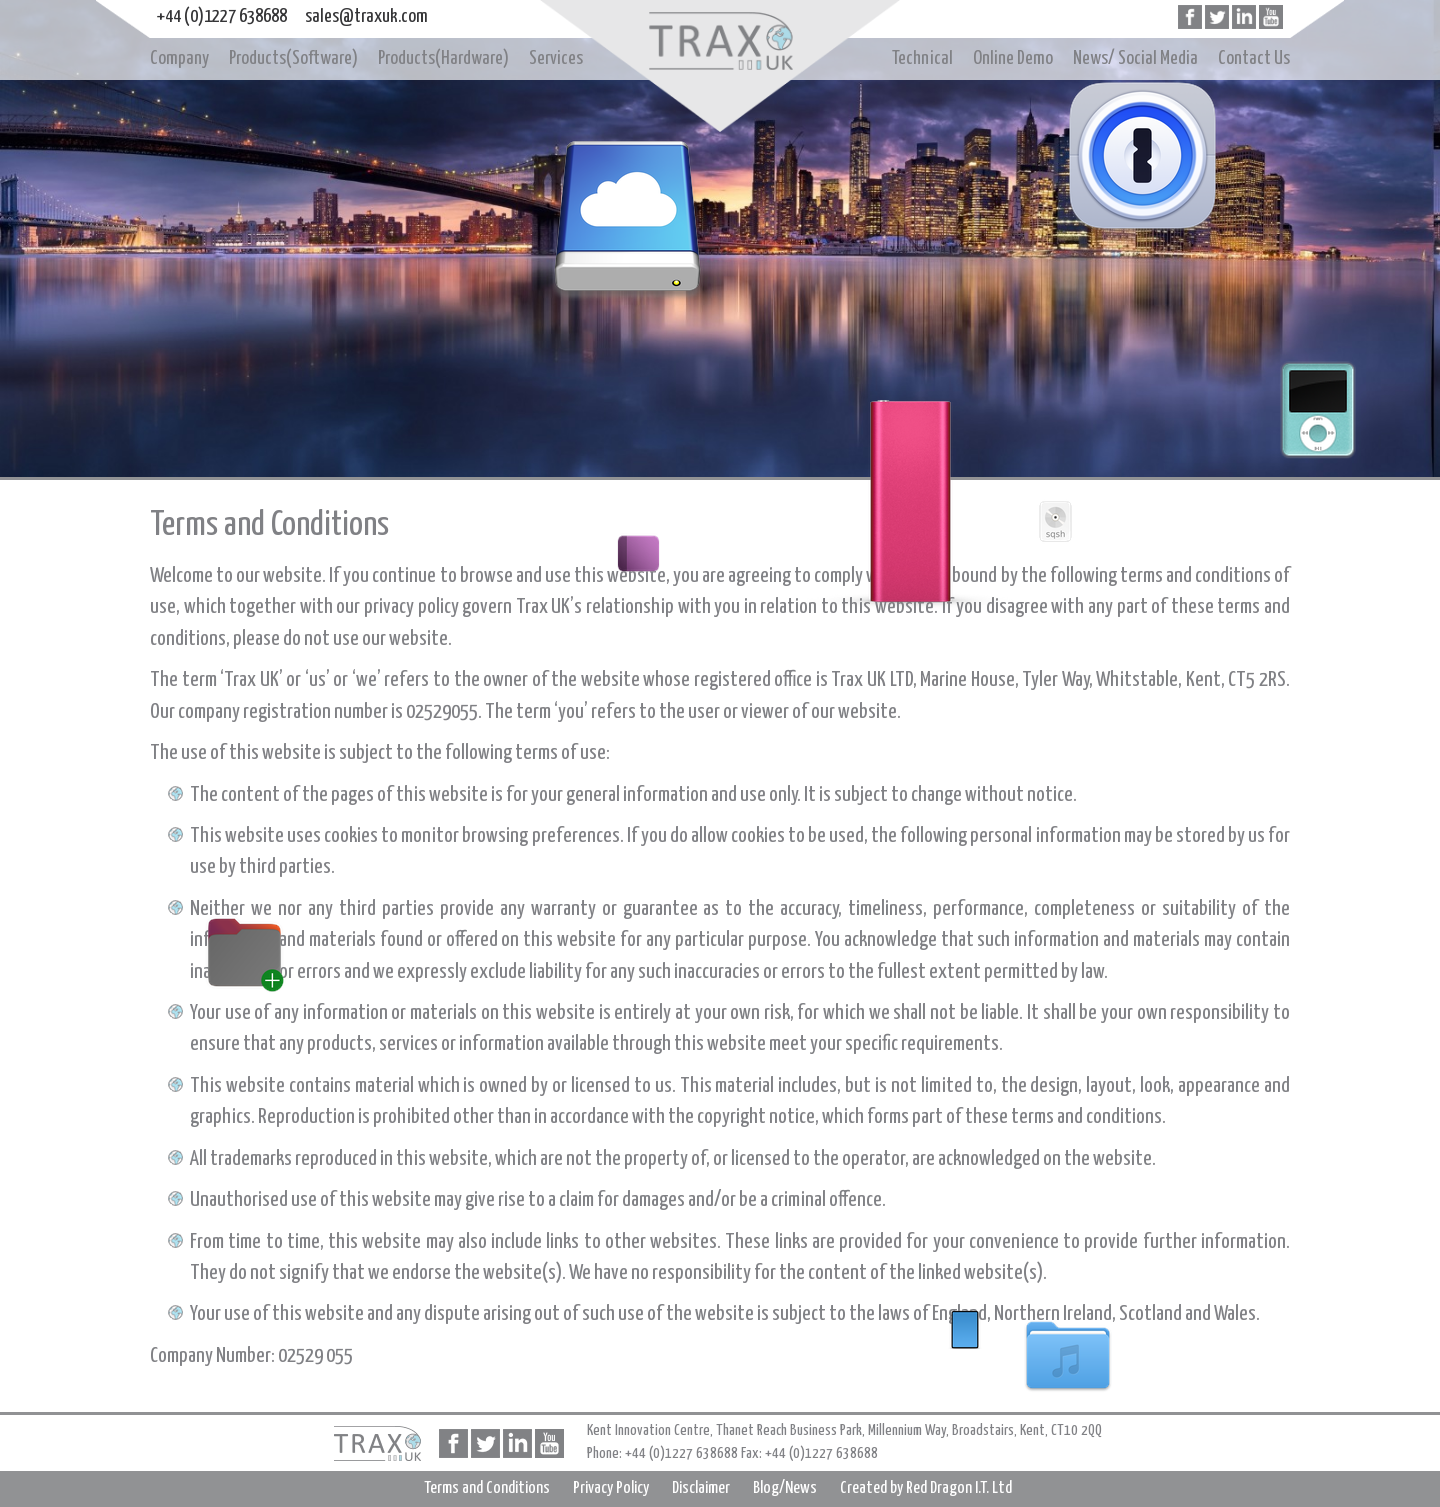 The image size is (1440, 1507). What do you see at coordinates (244, 952) in the screenshot?
I see `create a new folder` at bounding box center [244, 952].